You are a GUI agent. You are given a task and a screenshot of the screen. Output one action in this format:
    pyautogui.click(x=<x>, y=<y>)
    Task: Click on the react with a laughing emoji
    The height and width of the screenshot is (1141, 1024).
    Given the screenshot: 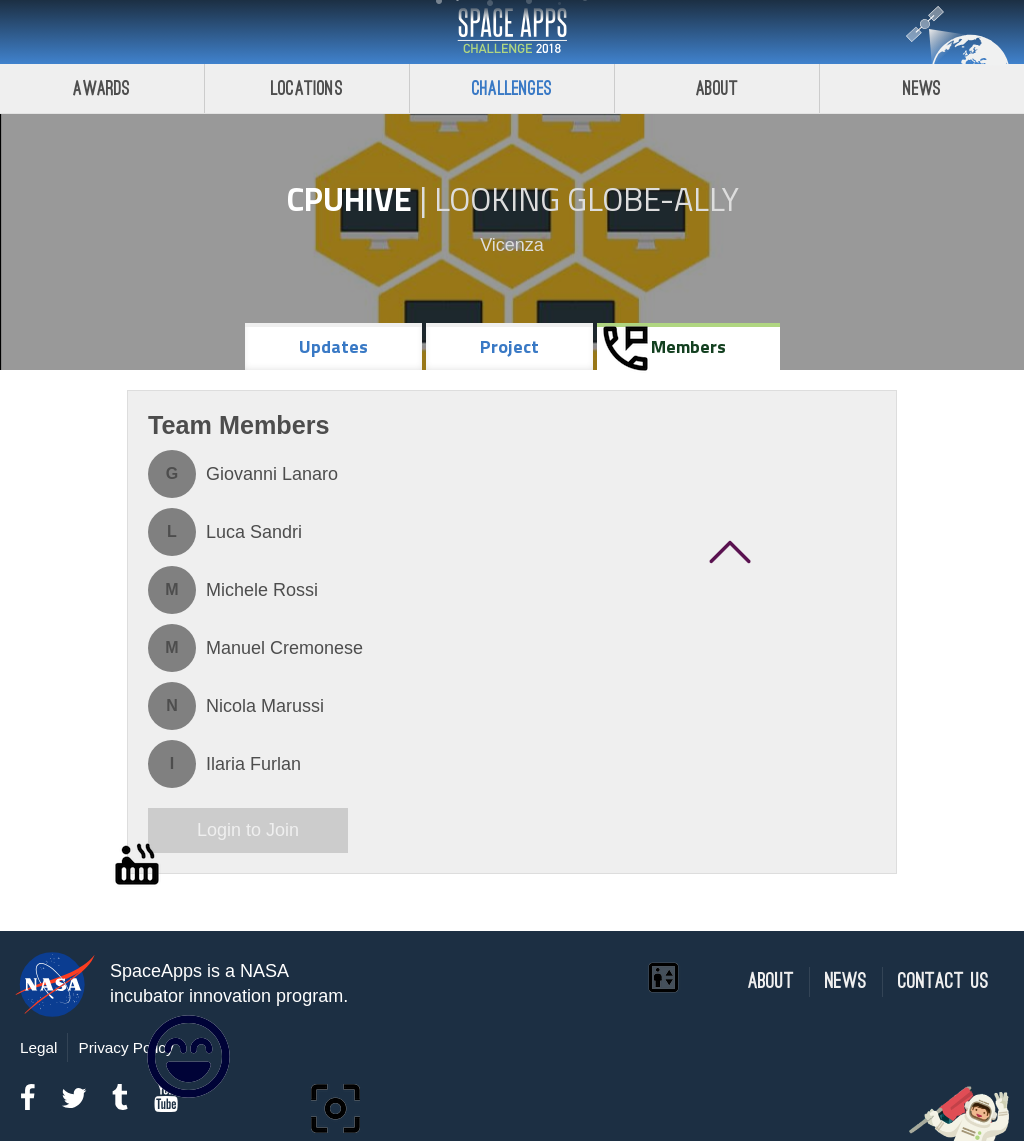 What is the action you would take?
    pyautogui.click(x=188, y=1056)
    